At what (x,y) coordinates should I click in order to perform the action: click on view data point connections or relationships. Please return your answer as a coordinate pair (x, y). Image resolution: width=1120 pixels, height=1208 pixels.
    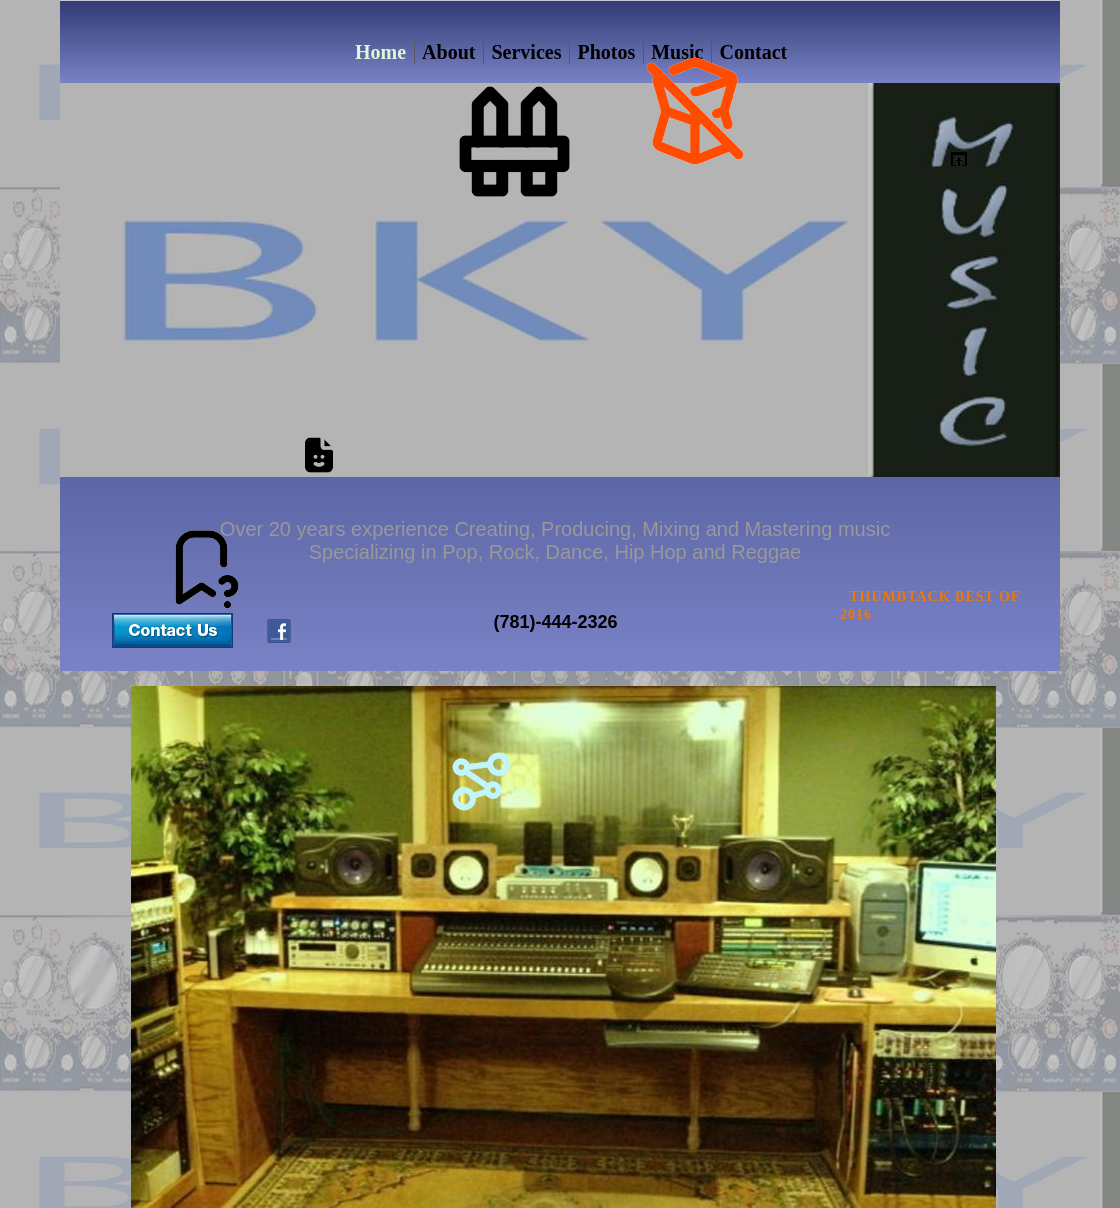
    Looking at the image, I should click on (481, 781).